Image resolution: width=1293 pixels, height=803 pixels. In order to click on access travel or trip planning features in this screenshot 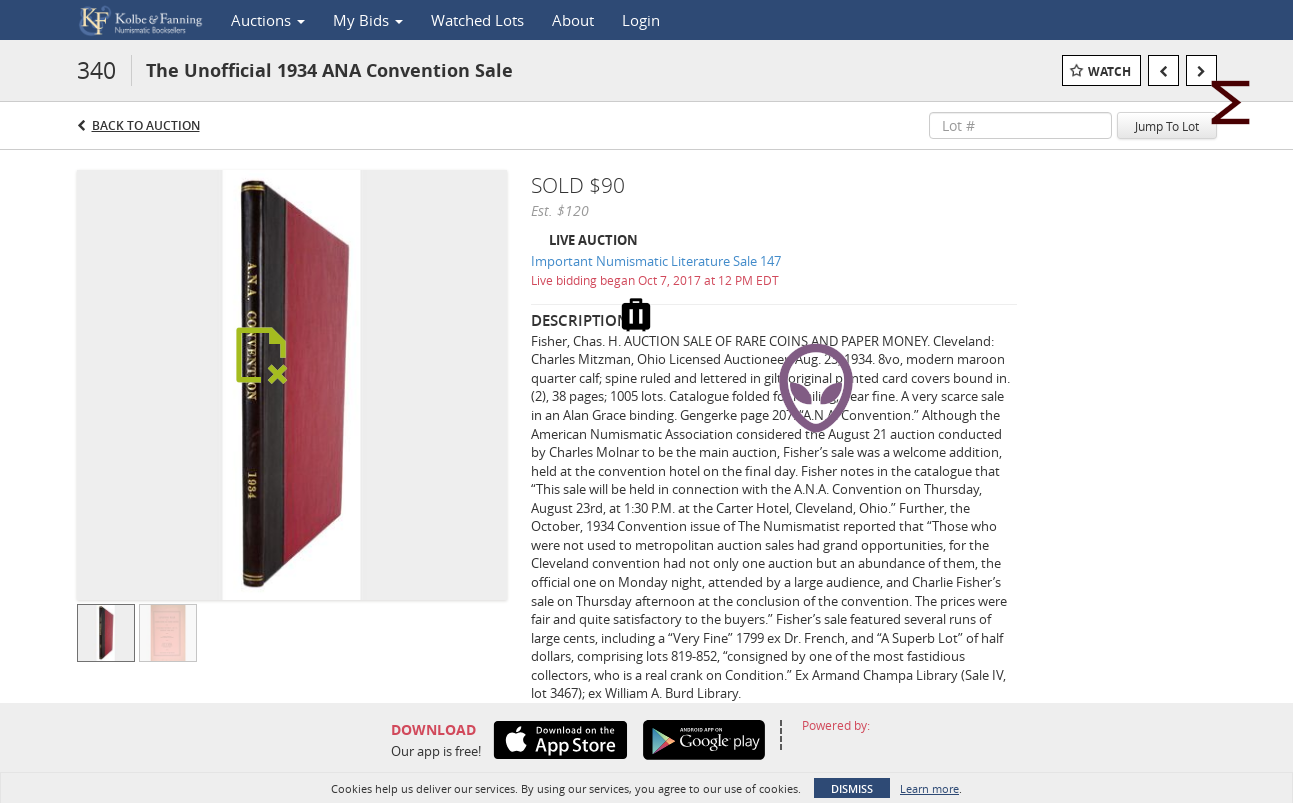, I will do `click(636, 314)`.